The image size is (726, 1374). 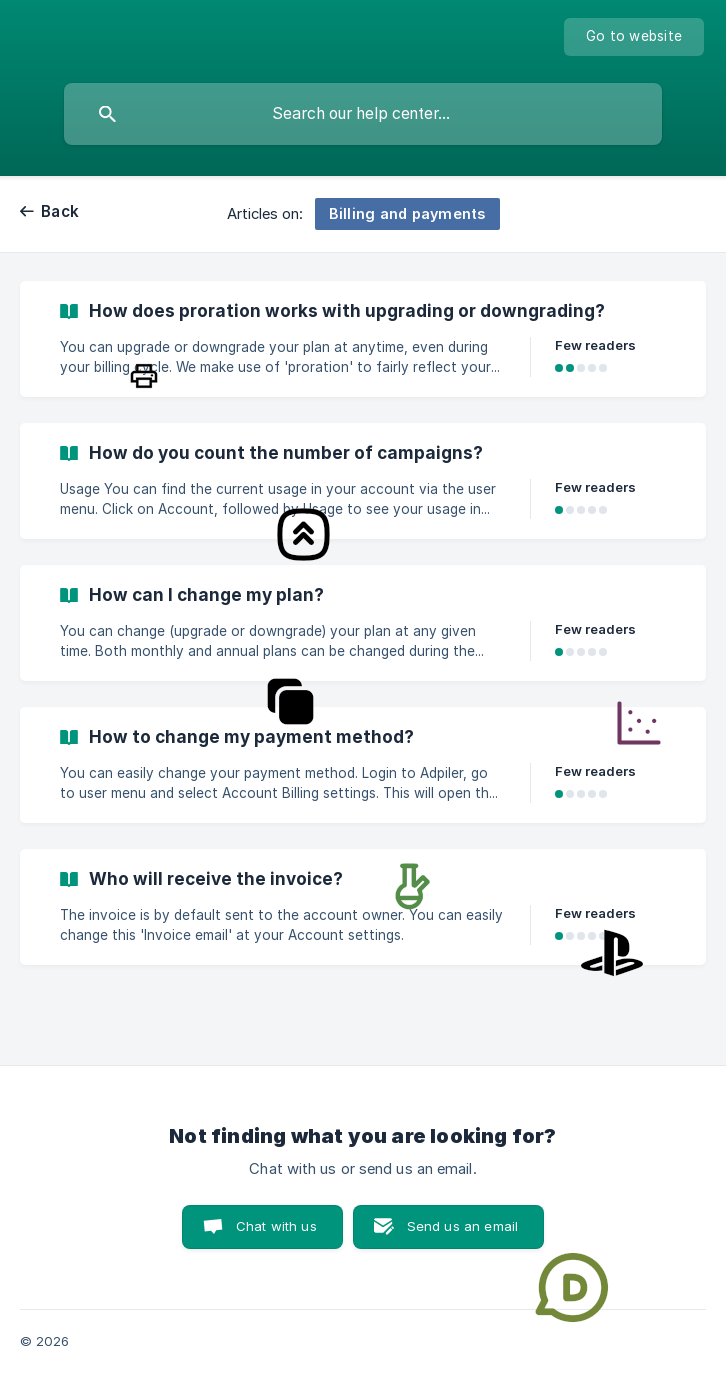 I want to click on scroll to top of page, so click(x=303, y=534).